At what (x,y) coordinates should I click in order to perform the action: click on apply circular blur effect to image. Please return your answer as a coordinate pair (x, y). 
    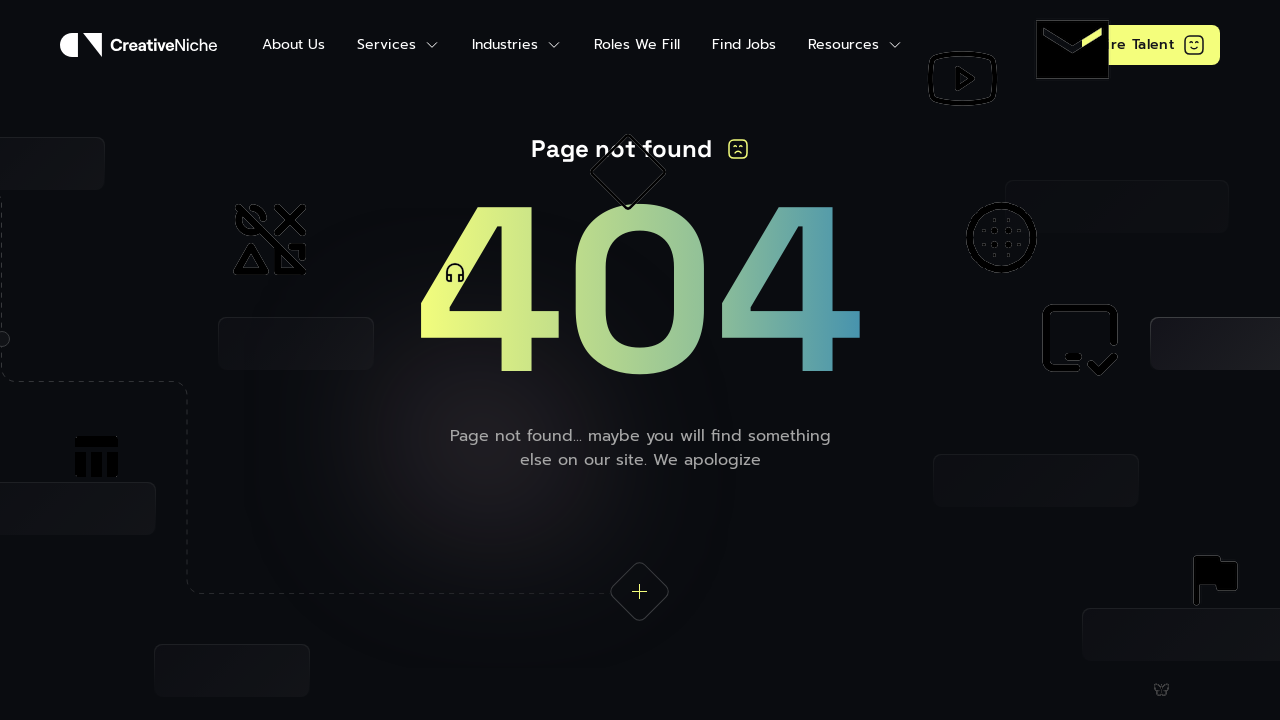
    Looking at the image, I should click on (1001, 237).